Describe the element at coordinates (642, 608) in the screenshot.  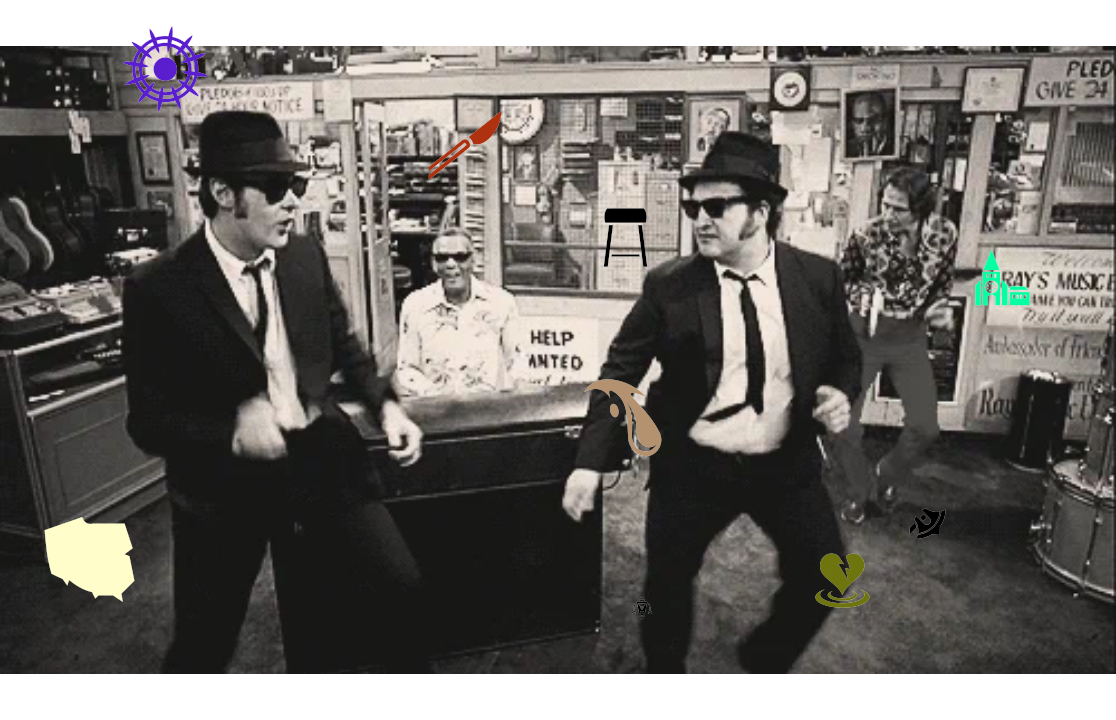
I see `robot or automation feature` at that location.